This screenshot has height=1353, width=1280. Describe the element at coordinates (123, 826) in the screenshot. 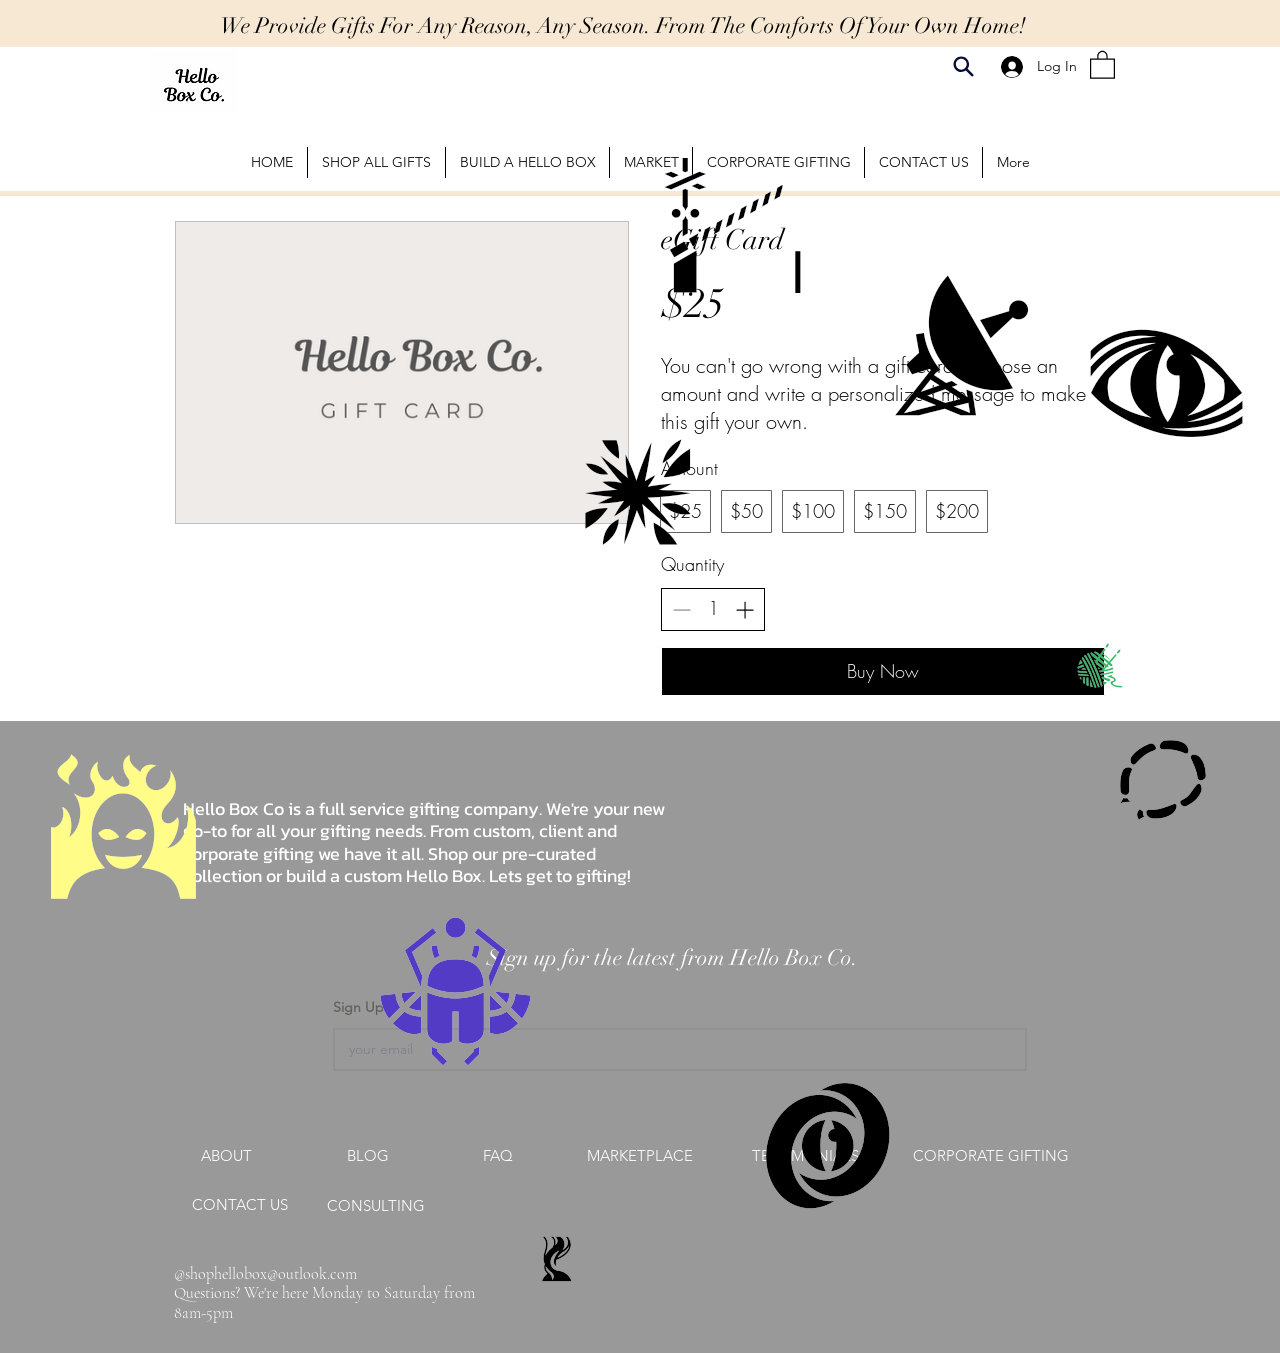

I see `pyromaniac character class or trait indicator` at that location.